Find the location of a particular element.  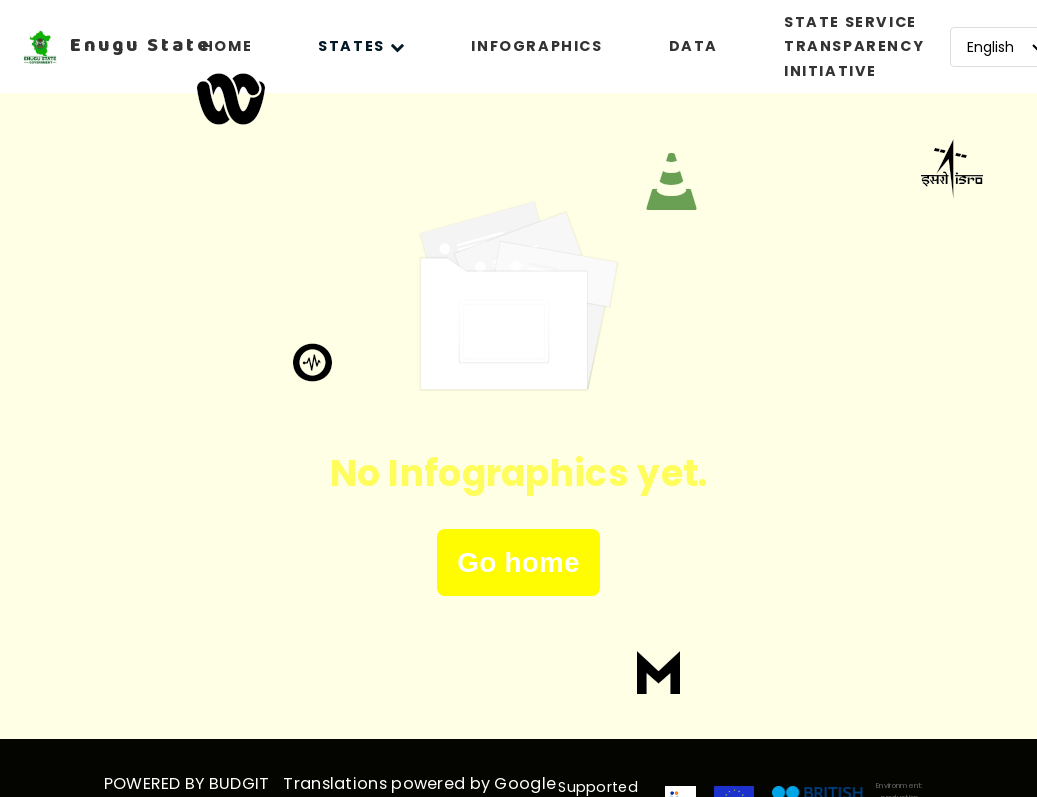

open VLC media player is located at coordinates (671, 181).